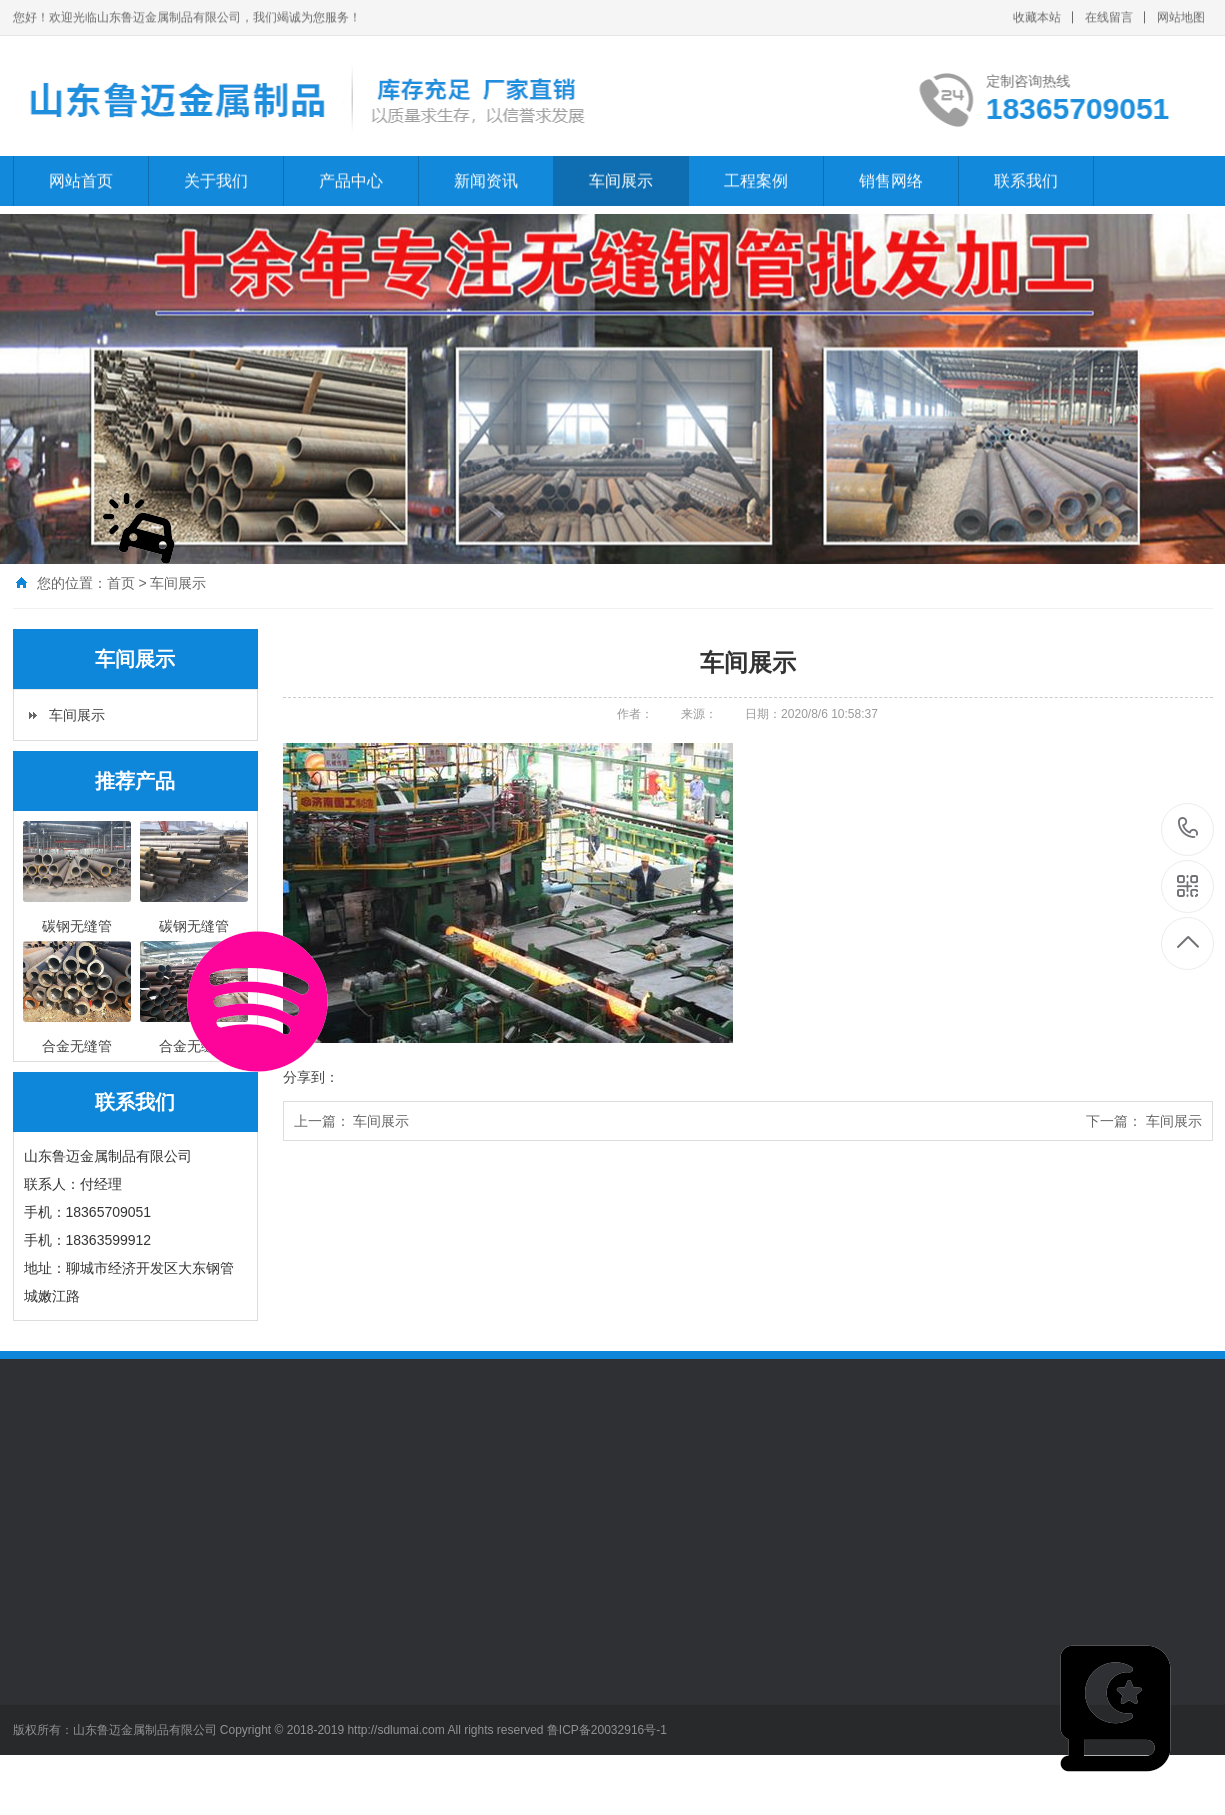 The image size is (1225, 1815). Describe the element at coordinates (140, 530) in the screenshot. I see `report a vehicle accident` at that location.